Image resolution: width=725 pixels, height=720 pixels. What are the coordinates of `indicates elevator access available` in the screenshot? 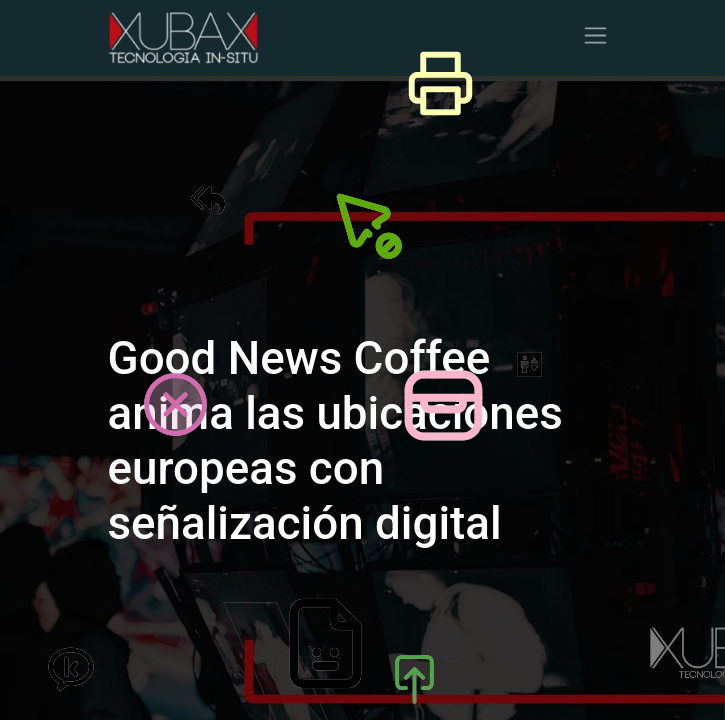 It's located at (529, 364).